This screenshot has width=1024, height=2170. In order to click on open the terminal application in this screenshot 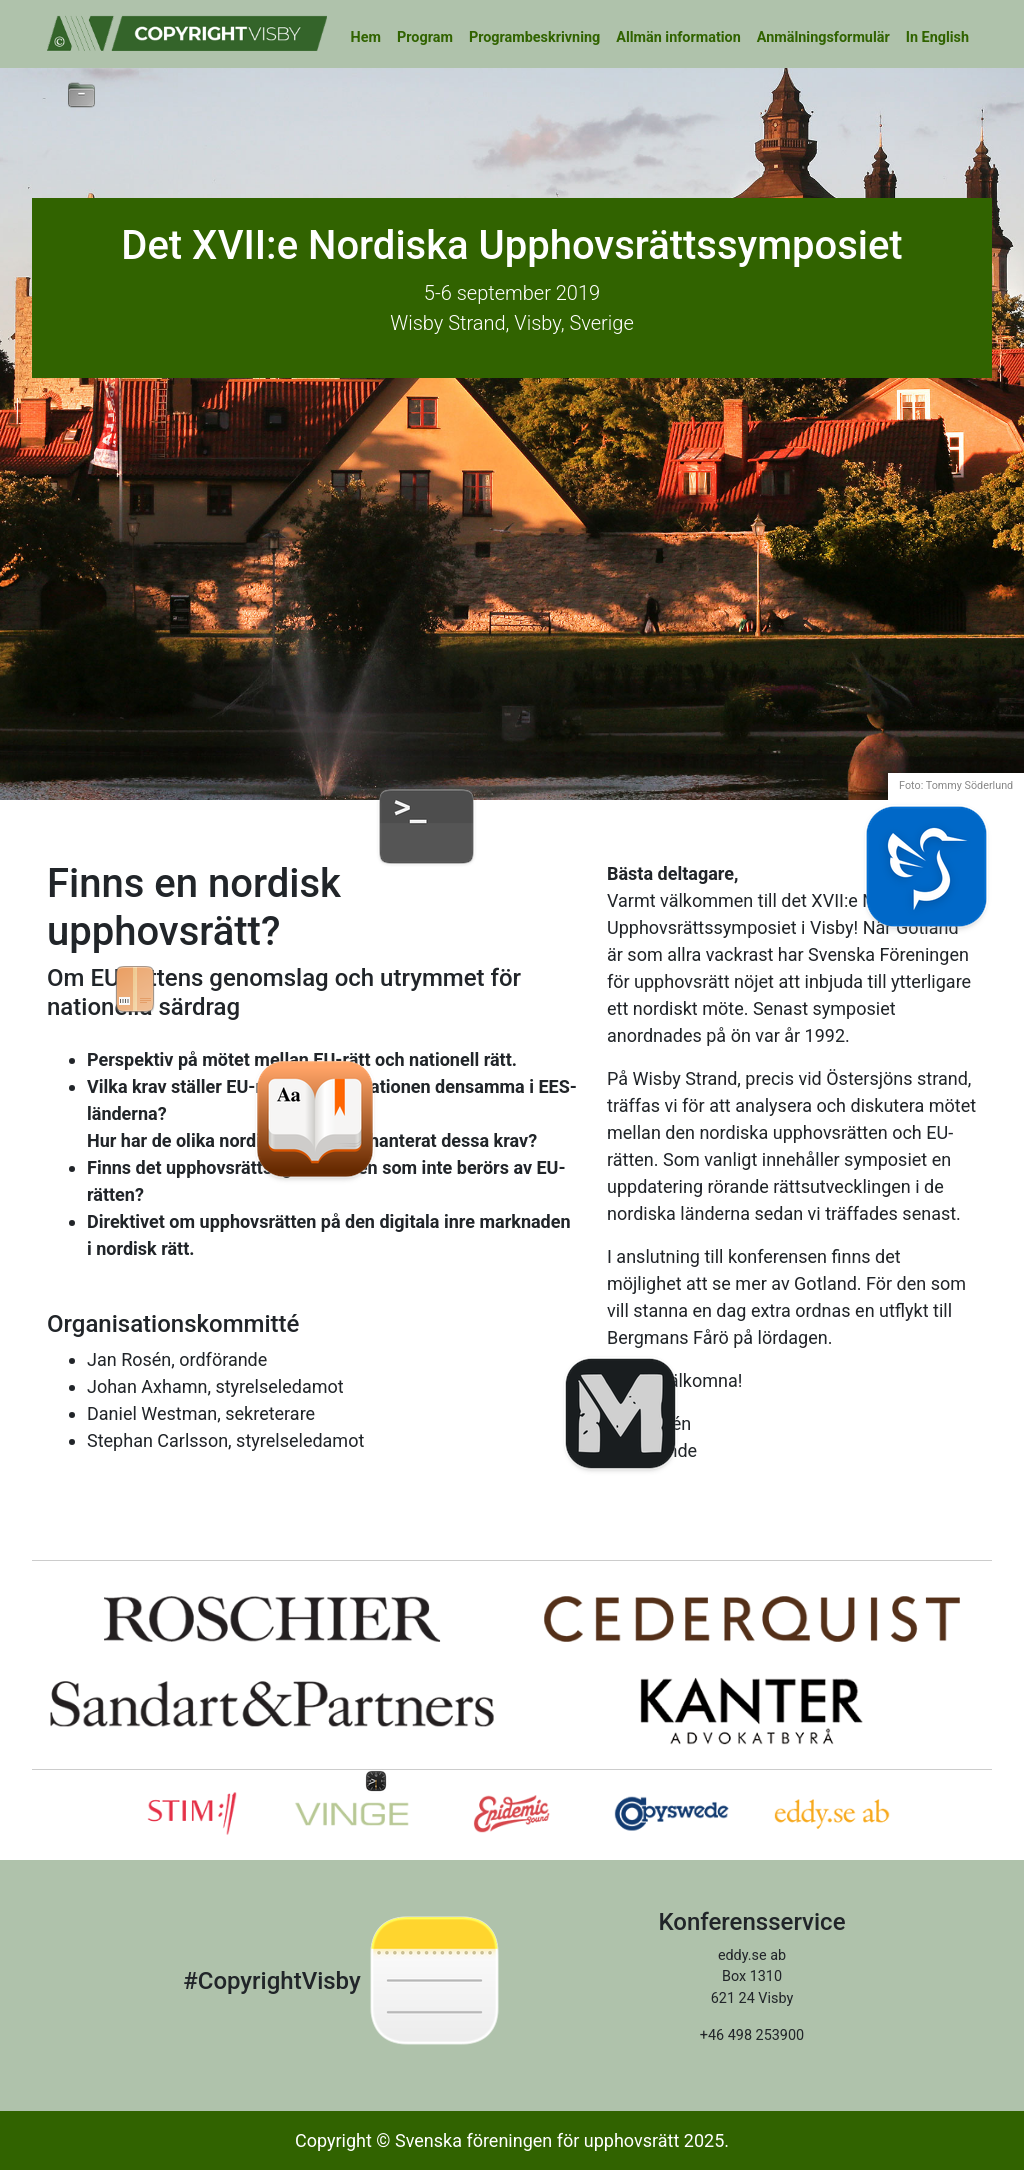, I will do `click(426, 826)`.